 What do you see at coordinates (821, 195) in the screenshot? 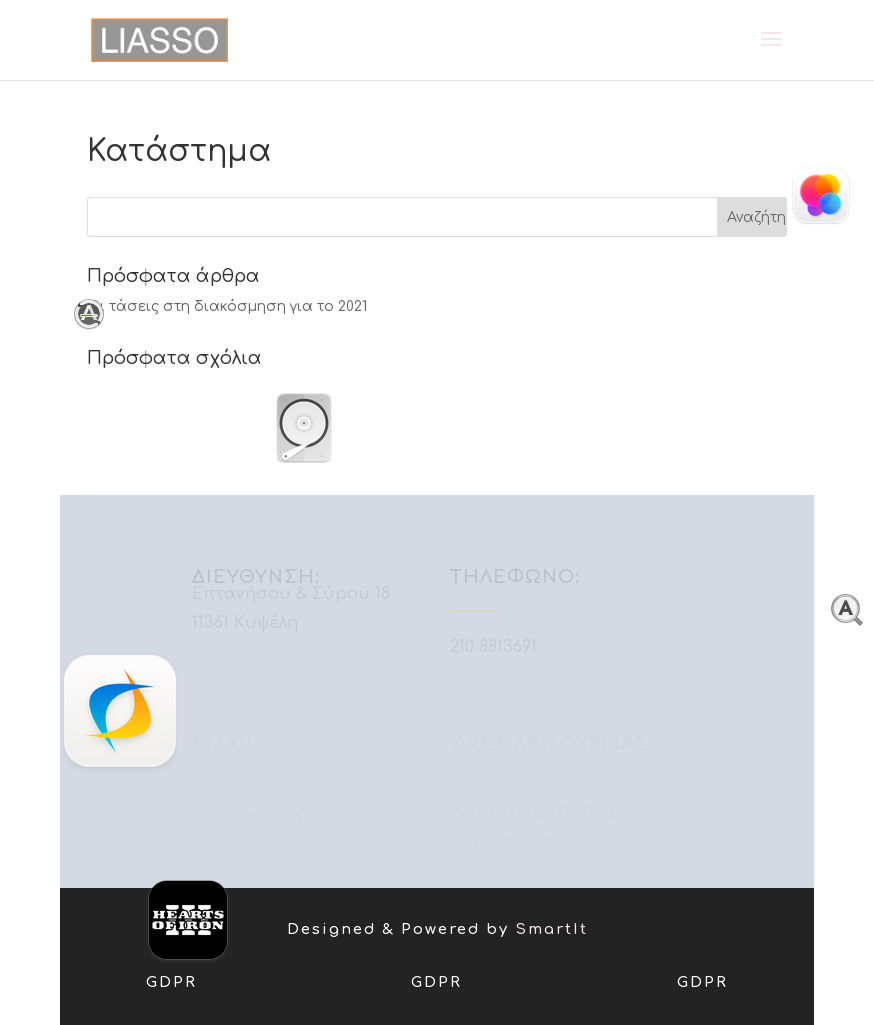
I see `open Game Center app` at bounding box center [821, 195].